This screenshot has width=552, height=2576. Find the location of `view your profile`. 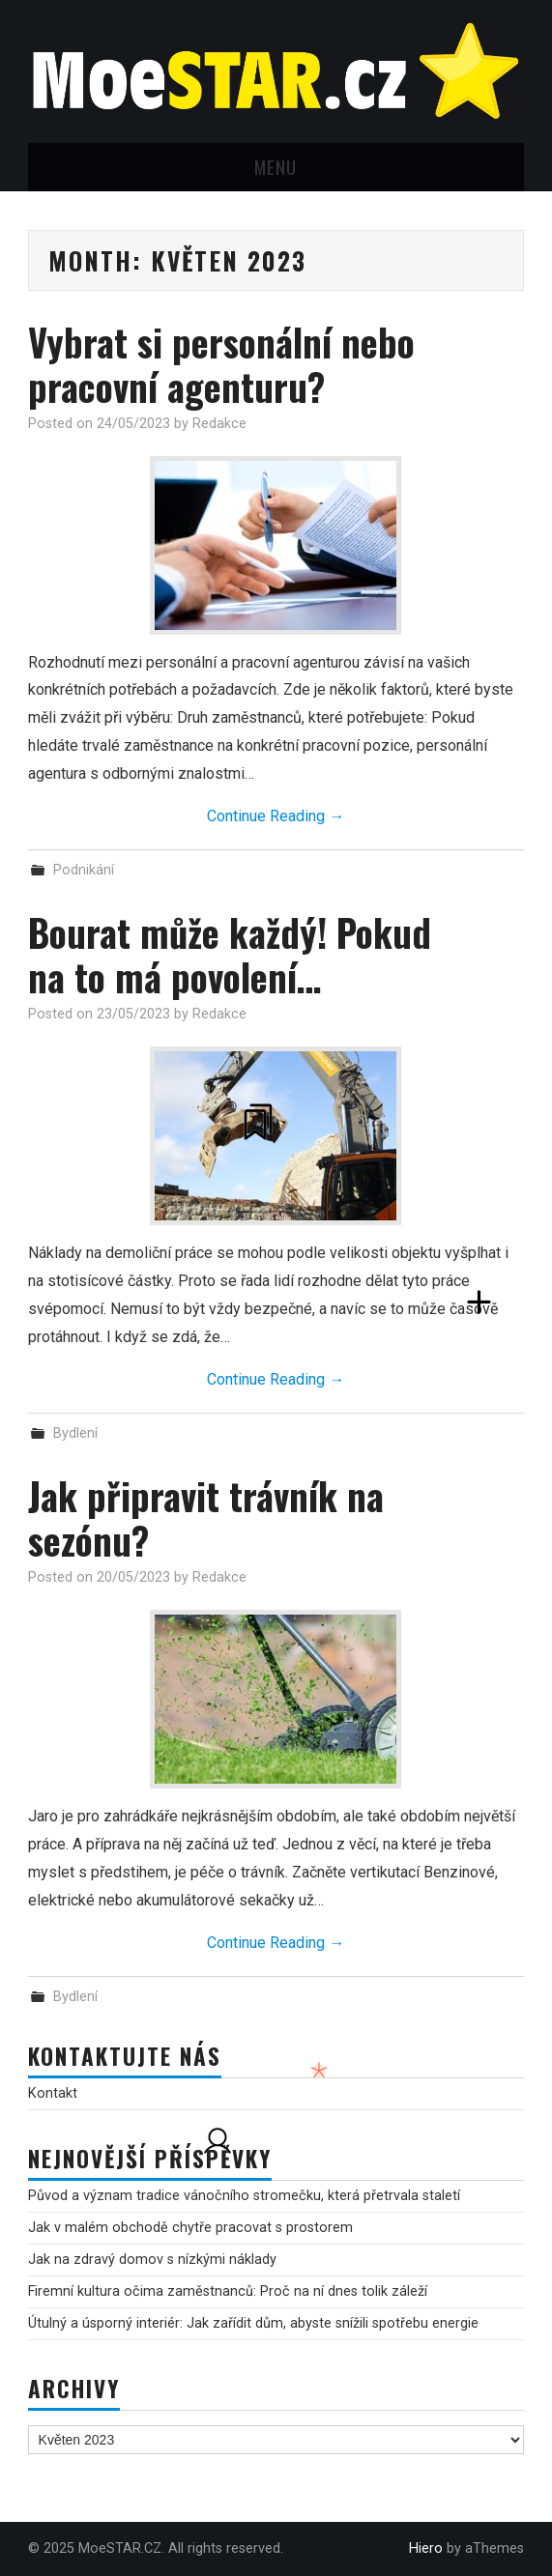

view your profile is located at coordinates (218, 2141).